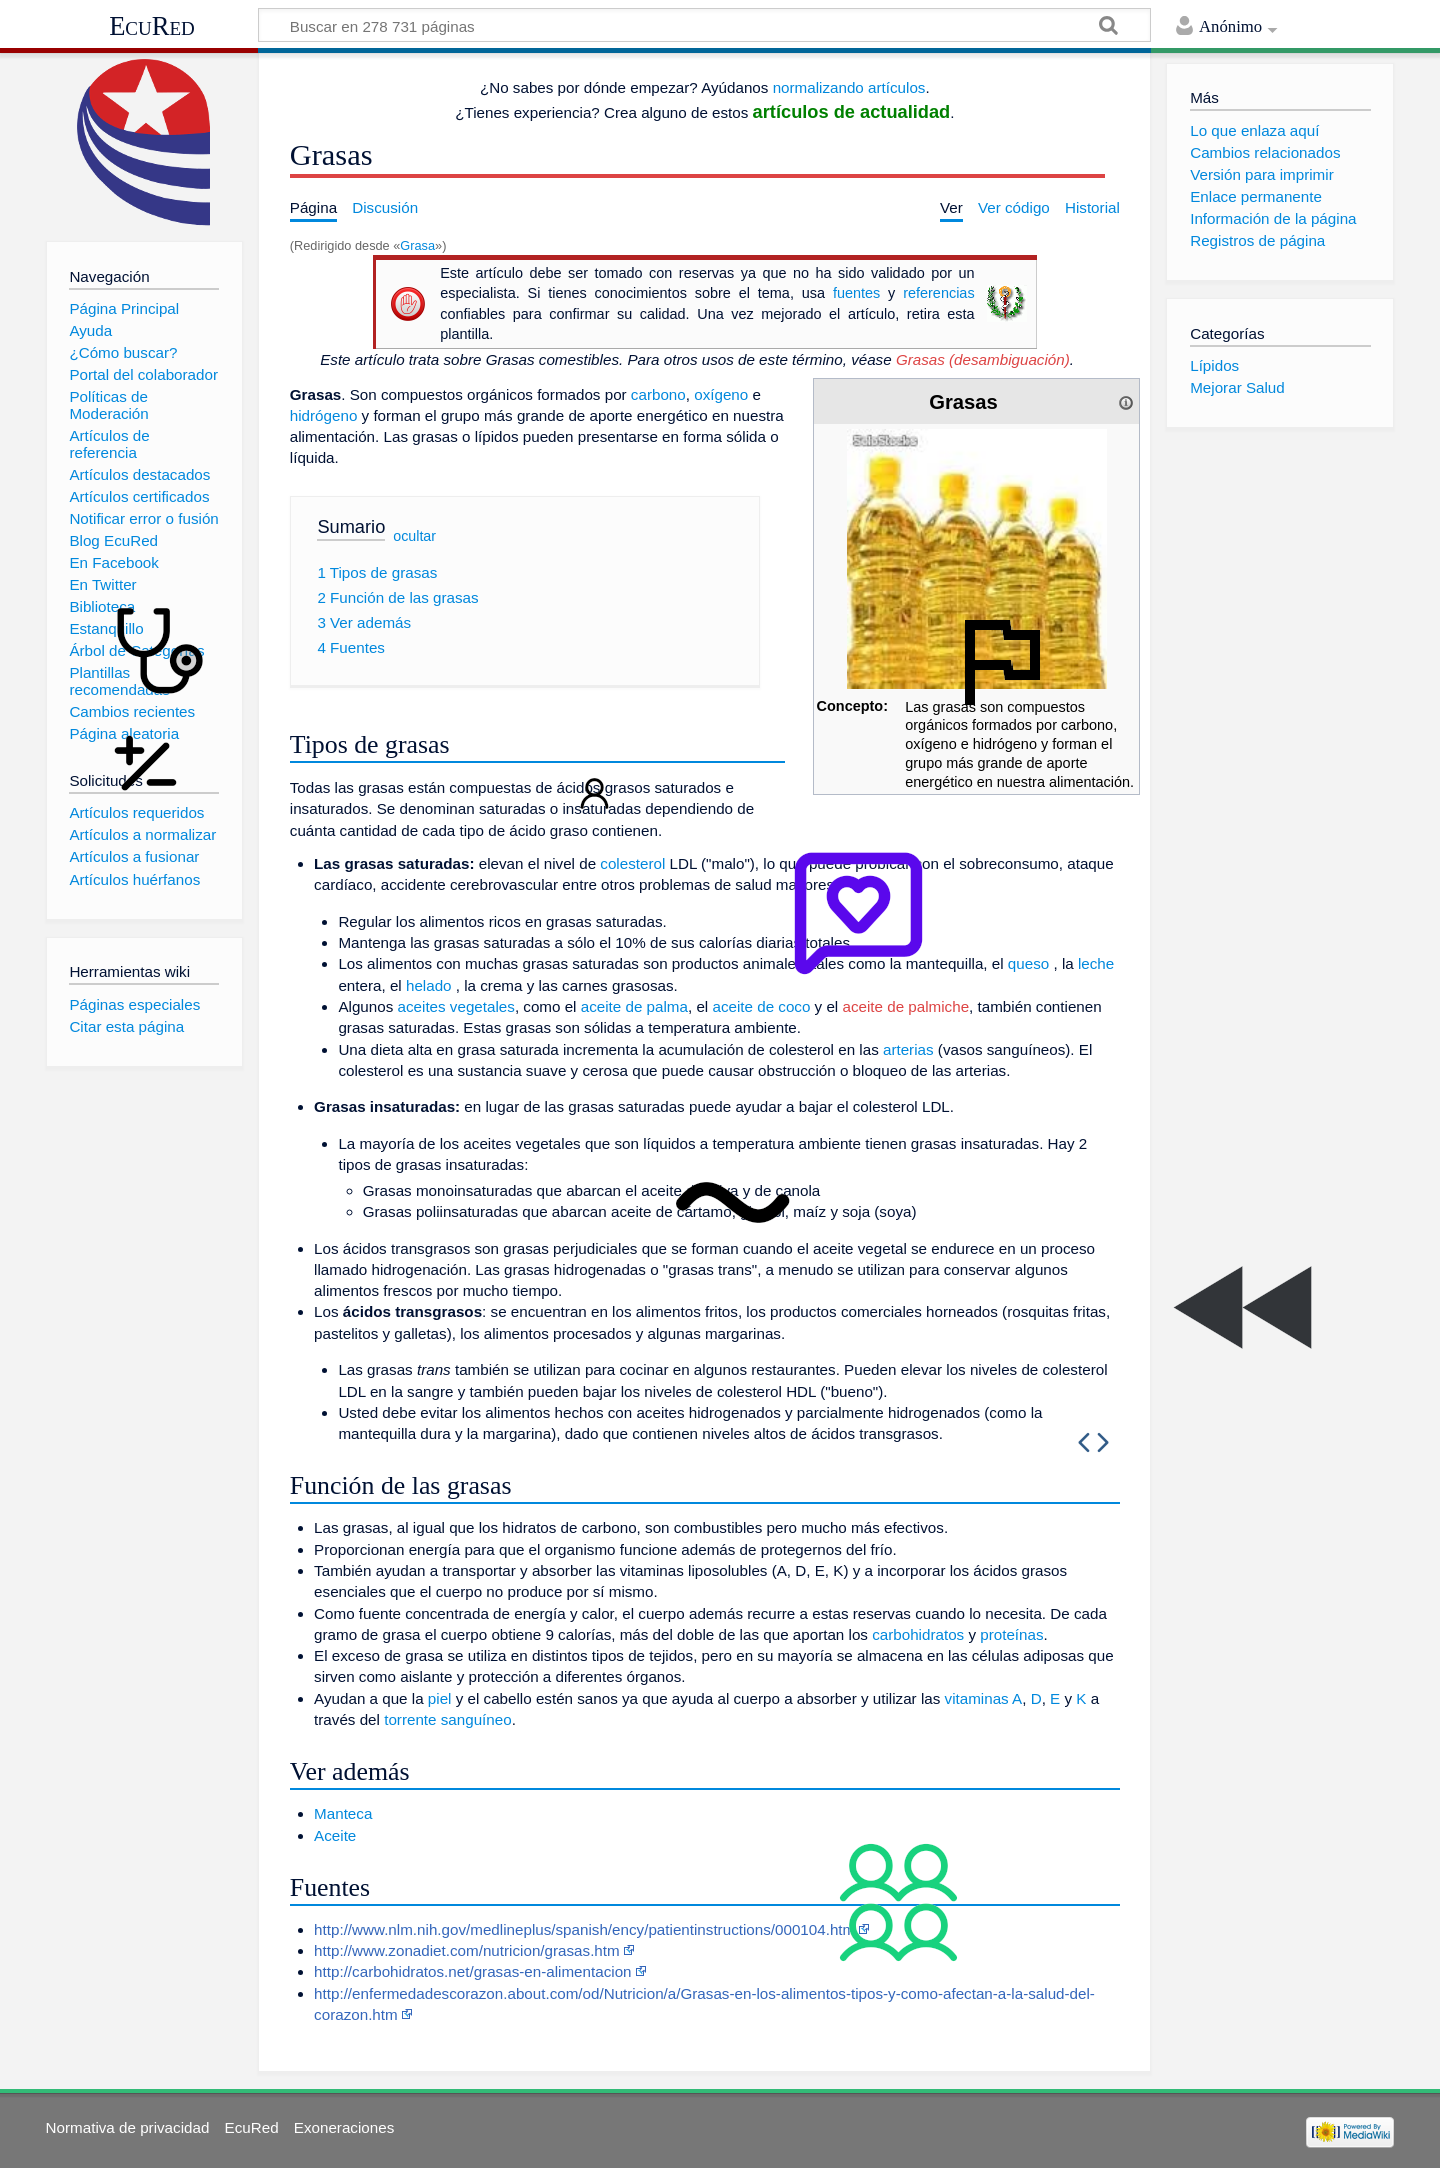  I want to click on skip to previous track, so click(1242, 1307).